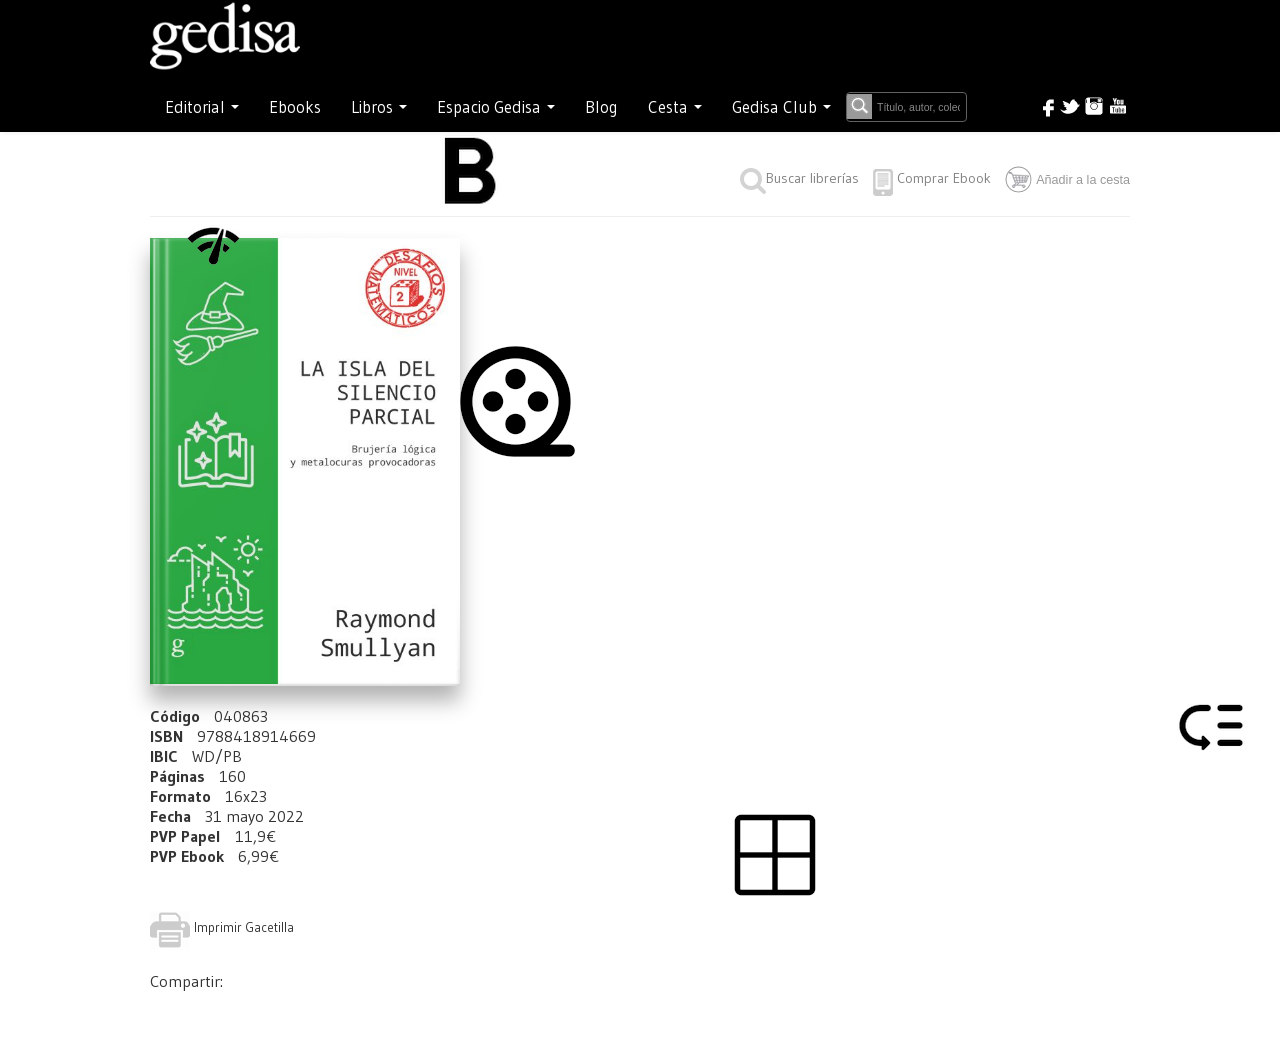 The width and height of the screenshot is (1280, 1040). I want to click on check network connection speed, so click(213, 245).